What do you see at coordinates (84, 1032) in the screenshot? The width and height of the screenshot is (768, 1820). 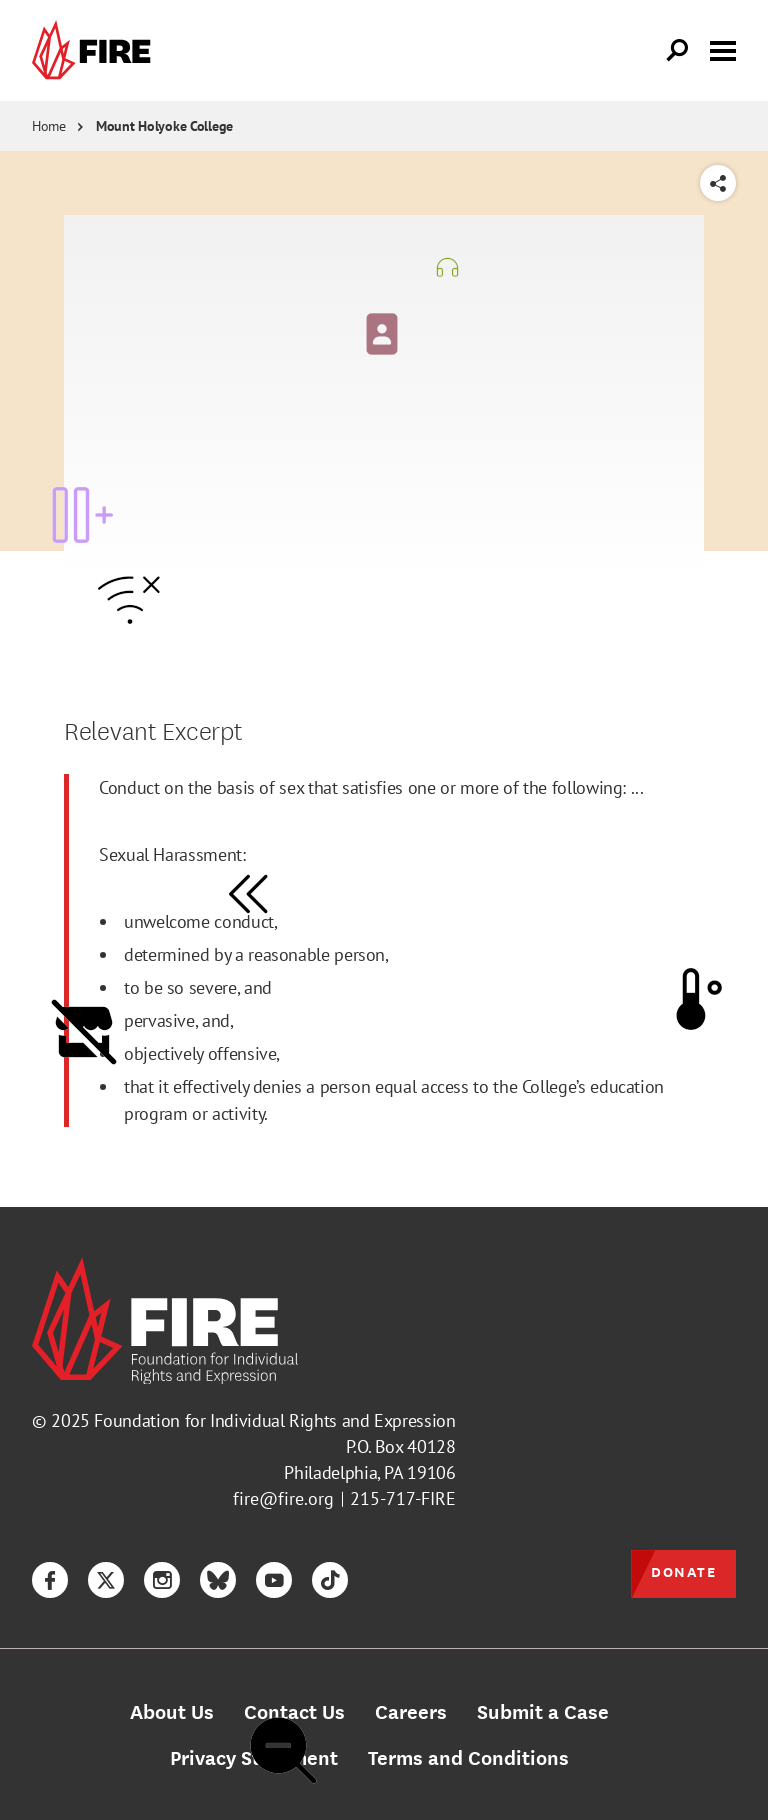 I see `indicates a store or shop is closed` at bounding box center [84, 1032].